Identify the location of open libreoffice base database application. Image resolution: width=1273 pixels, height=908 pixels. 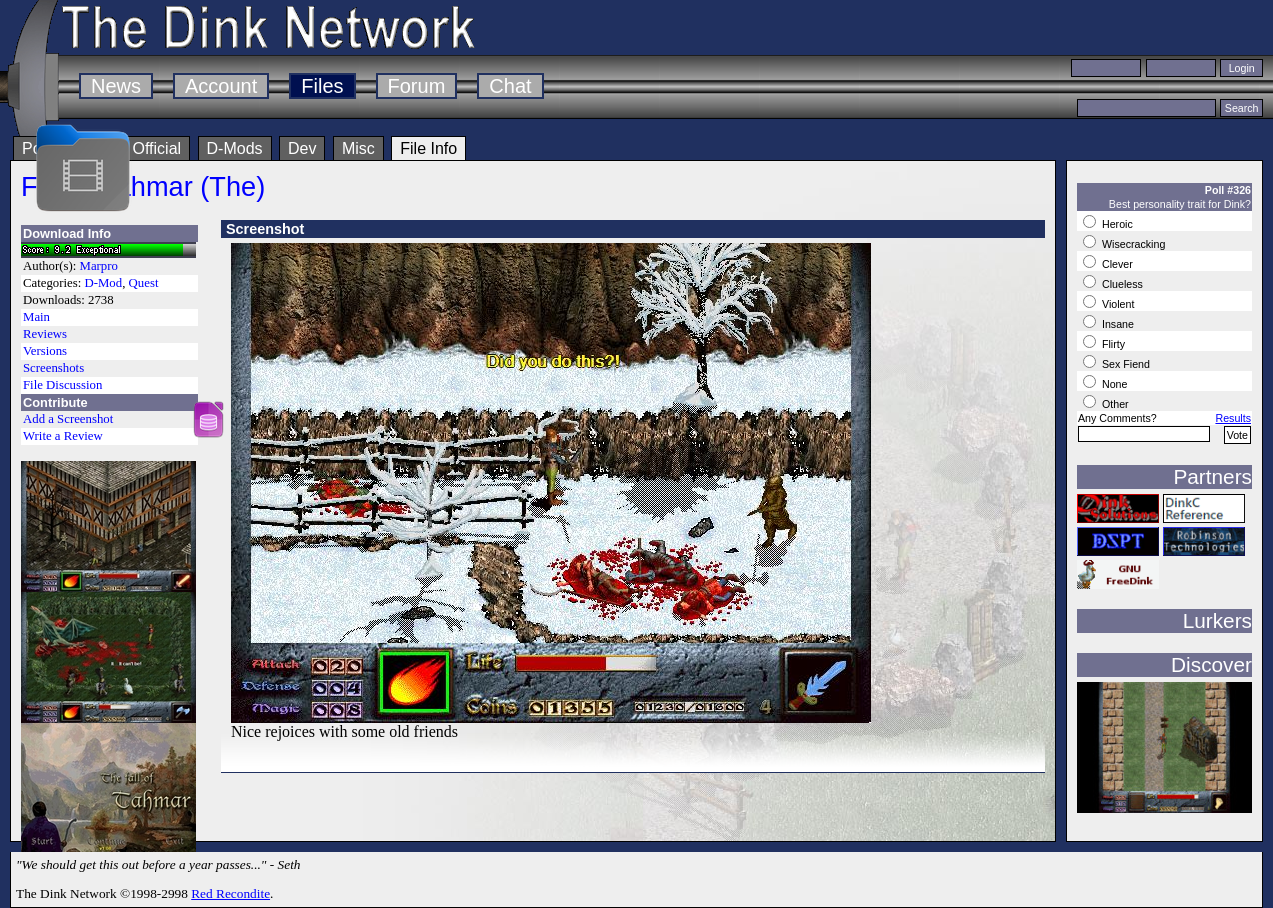
(208, 419).